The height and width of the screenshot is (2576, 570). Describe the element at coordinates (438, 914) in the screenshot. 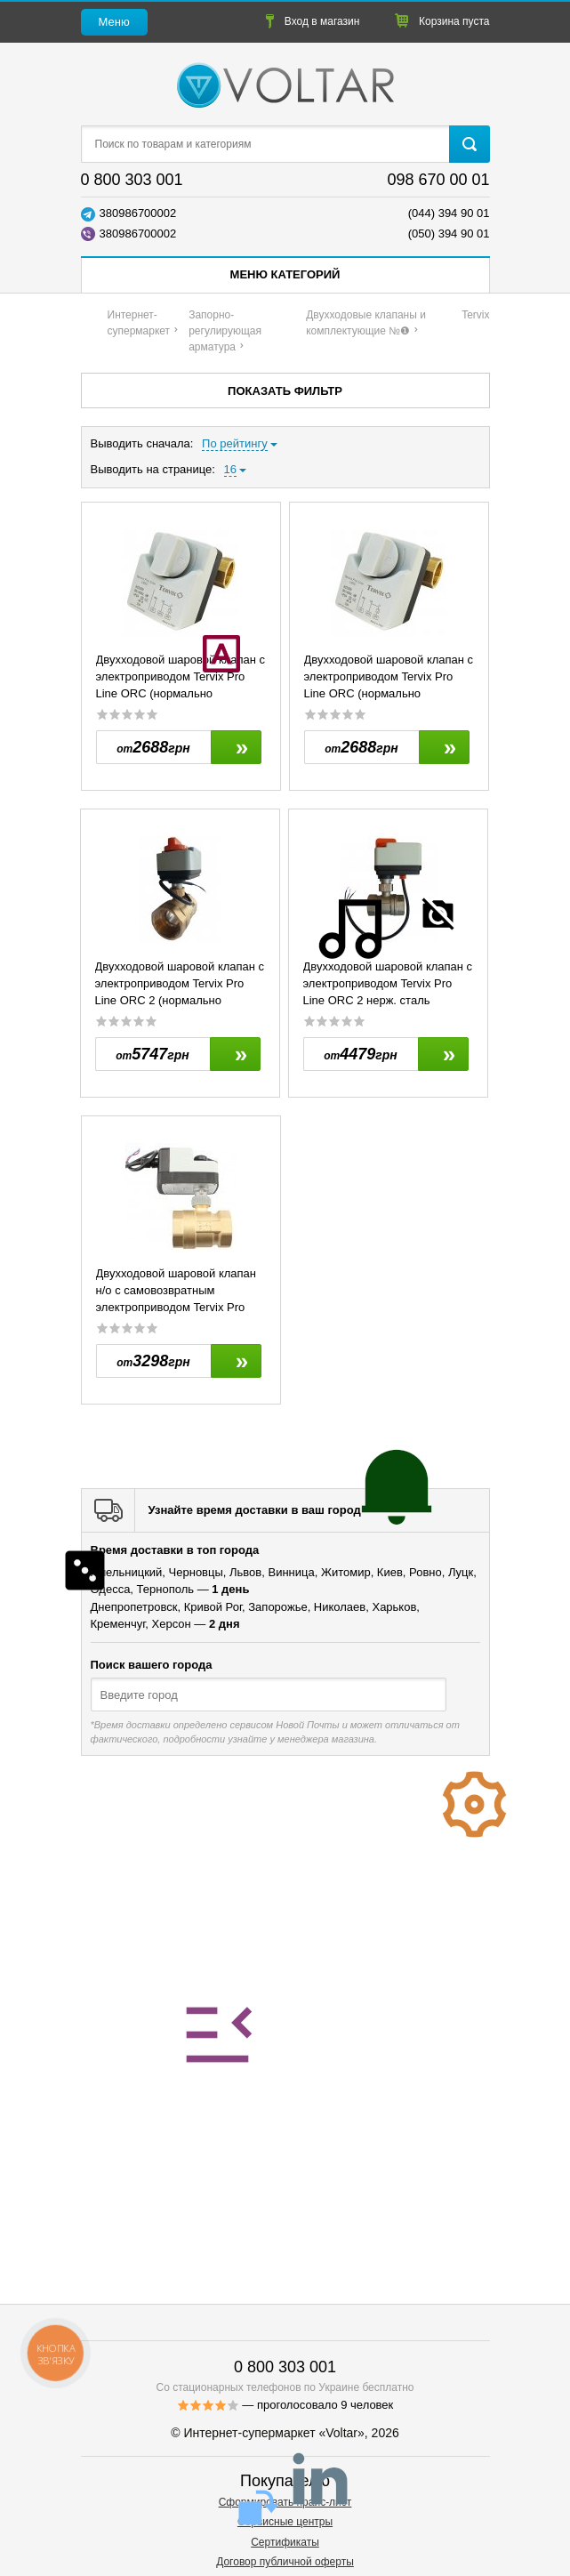

I see `camera is disabled or turned off` at that location.